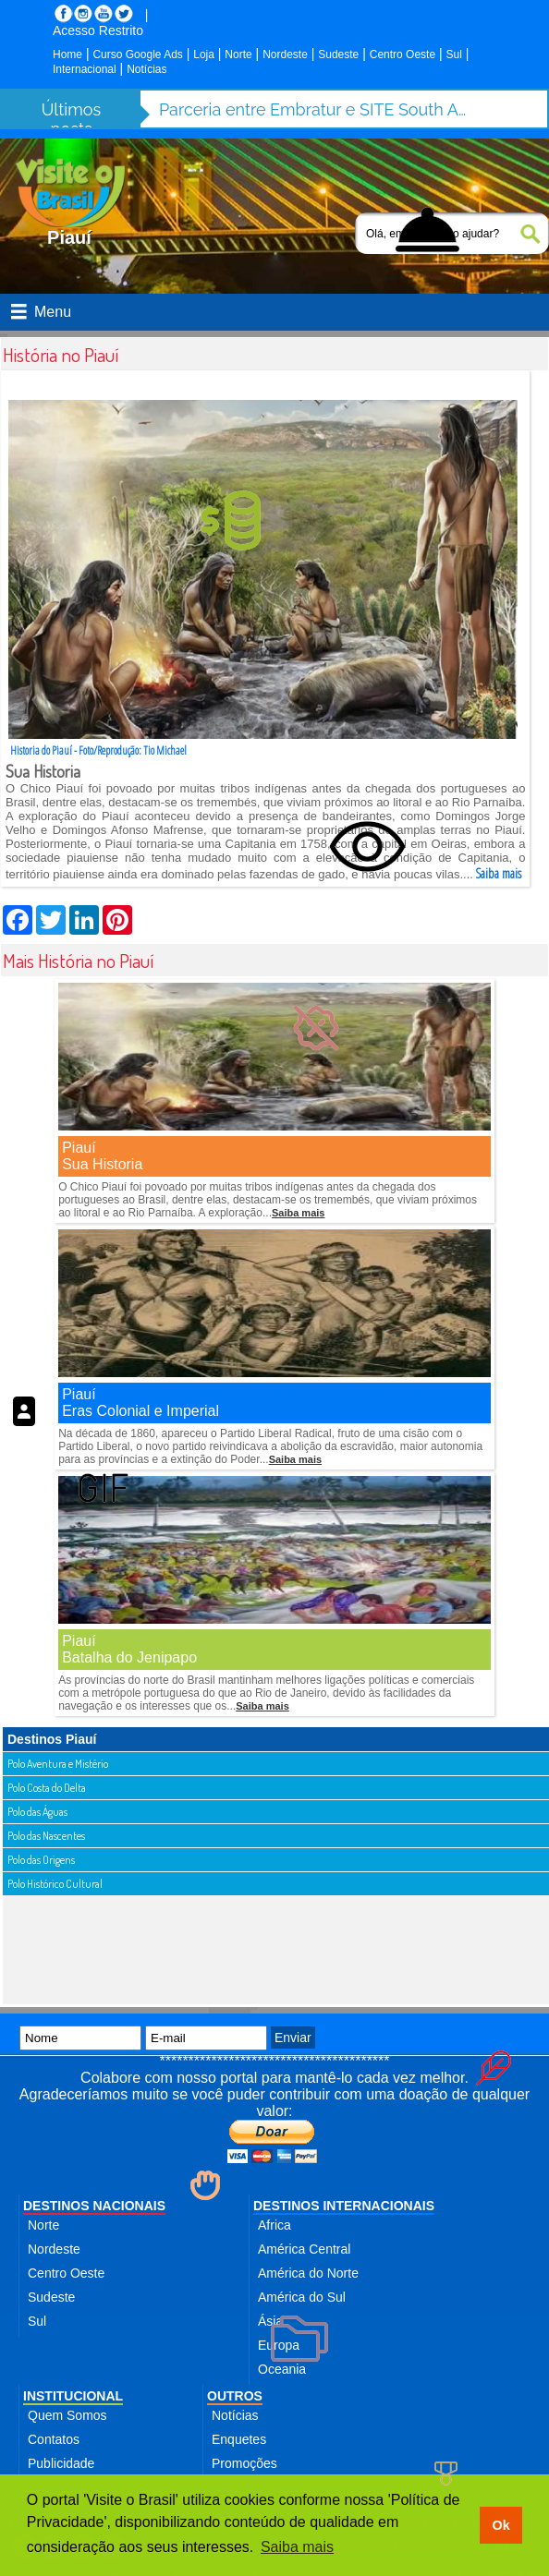 The image size is (549, 2576). Describe the element at coordinates (367, 846) in the screenshot. I see `view or preview content` at that location.